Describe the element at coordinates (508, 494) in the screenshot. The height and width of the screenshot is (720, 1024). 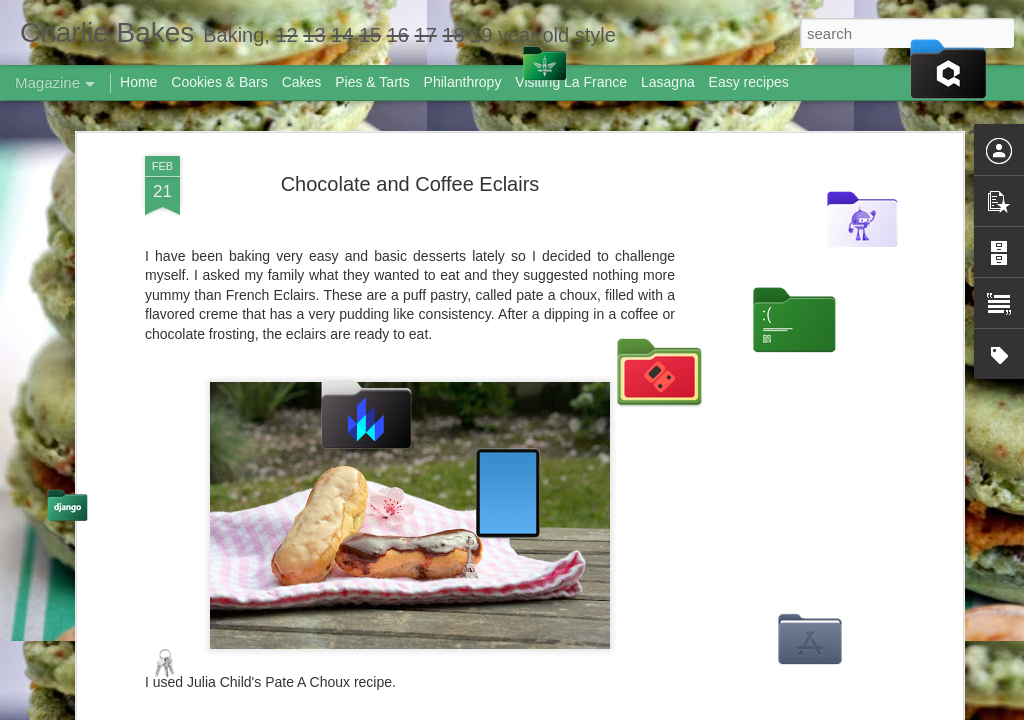
I see `iPad Air device icon` at that location.